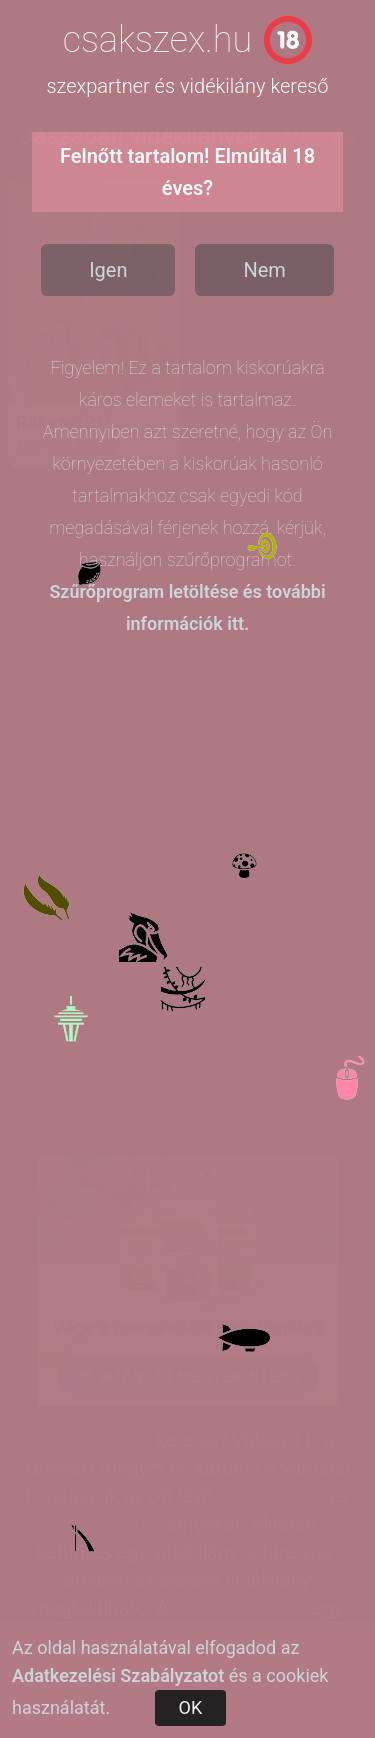 The image size is (375, 1738). What do you see at coordinates (183, 989) in the screenshot?
I see `nature or plant-themed game element` at bounding box center [183, 989].